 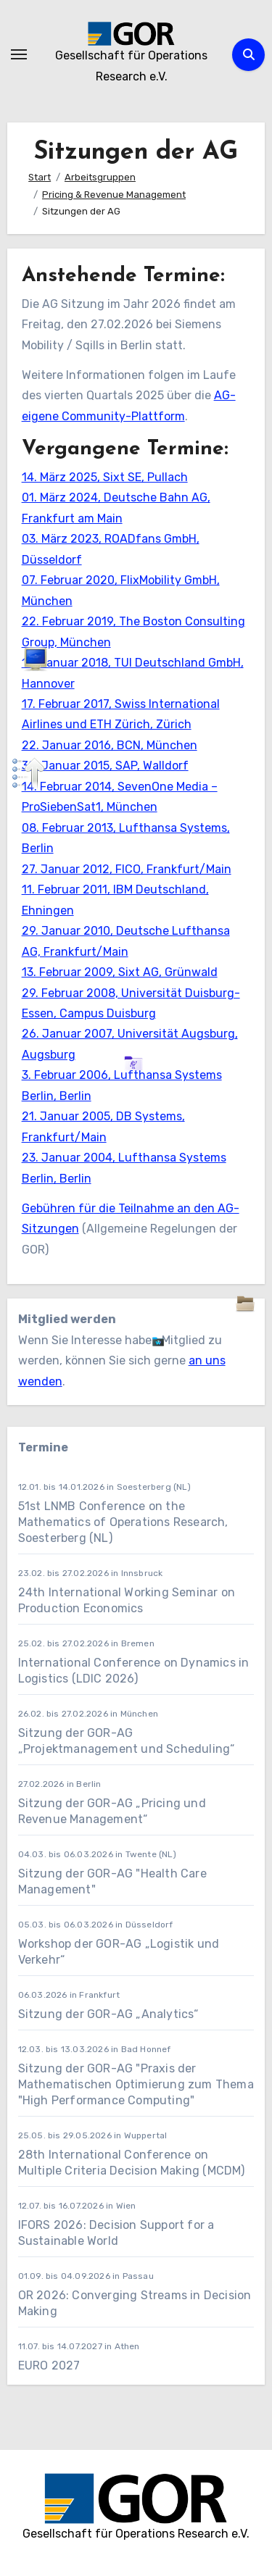 What do you see at coordinates (133, 1064) in the screenshot?
I see `open the maui framework project folder` at bounding box center [133, 1064].